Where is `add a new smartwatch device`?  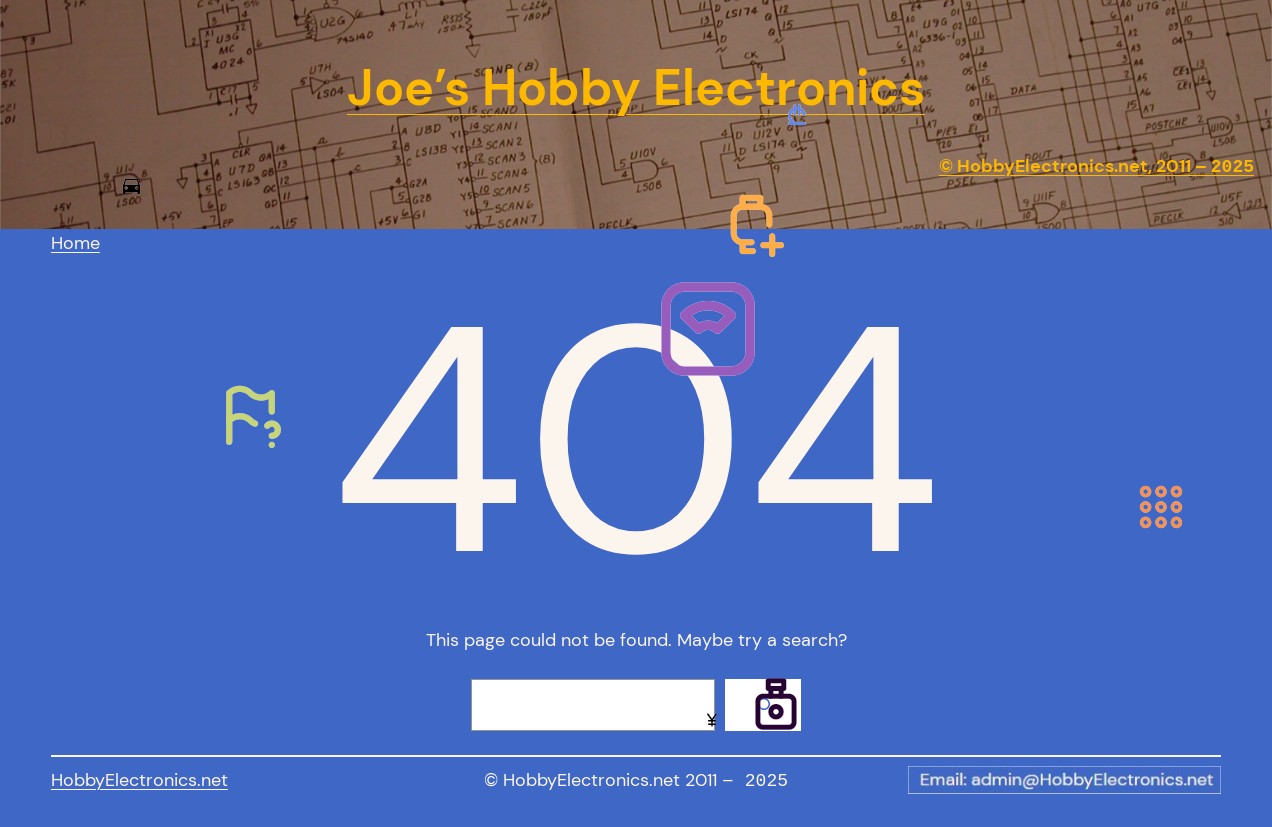 add a new smartwatch device is located at coordinates (751, 224).